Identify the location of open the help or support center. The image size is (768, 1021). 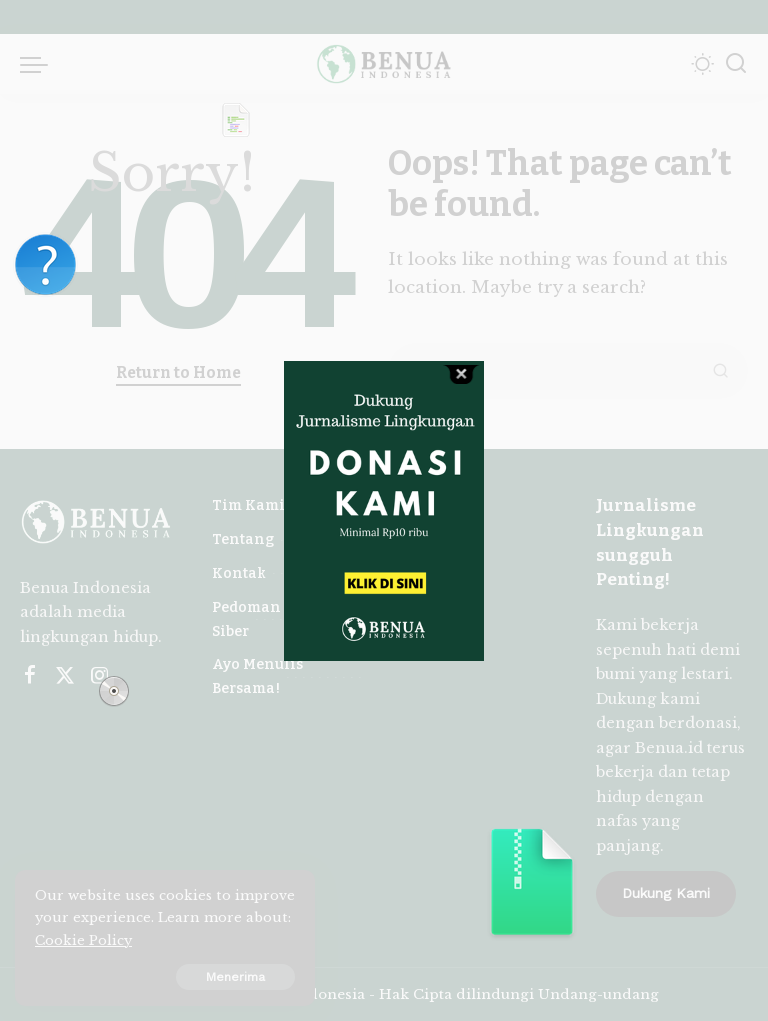
(45, 264).